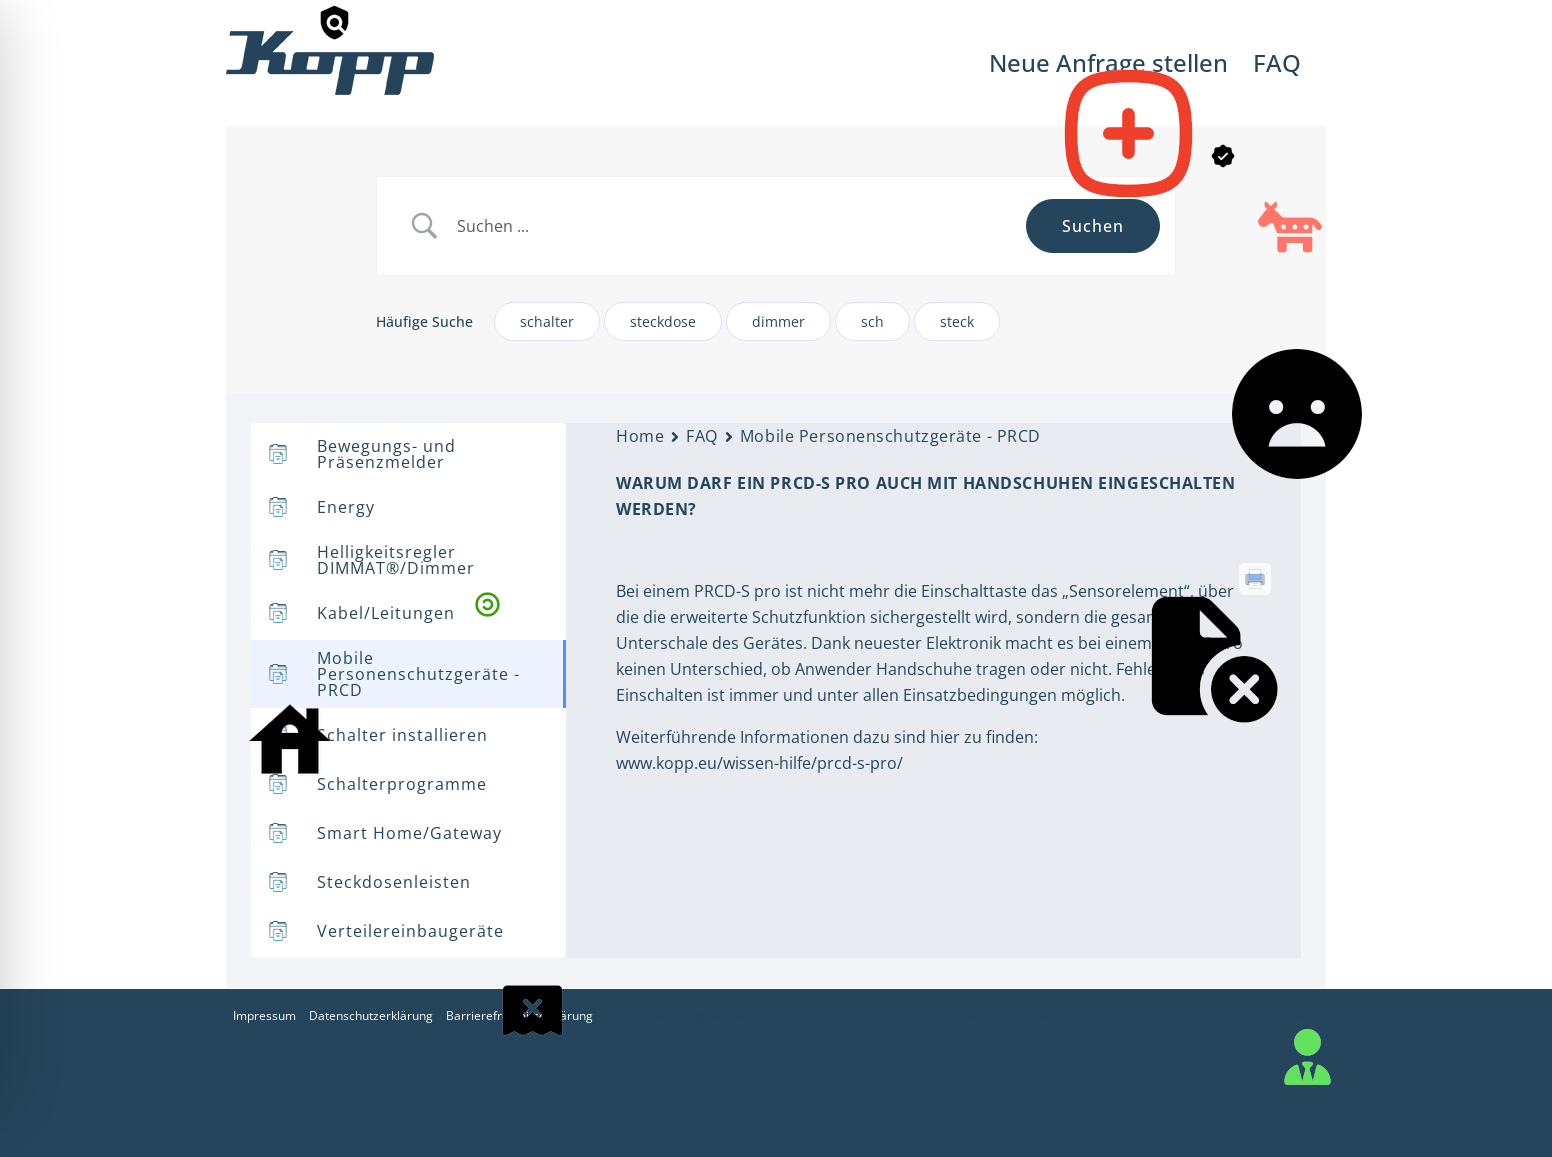  Describe the element at coordinates (1297, 414) in the screenshot. I see `rate experience as negative or unsatisfied` at that location.